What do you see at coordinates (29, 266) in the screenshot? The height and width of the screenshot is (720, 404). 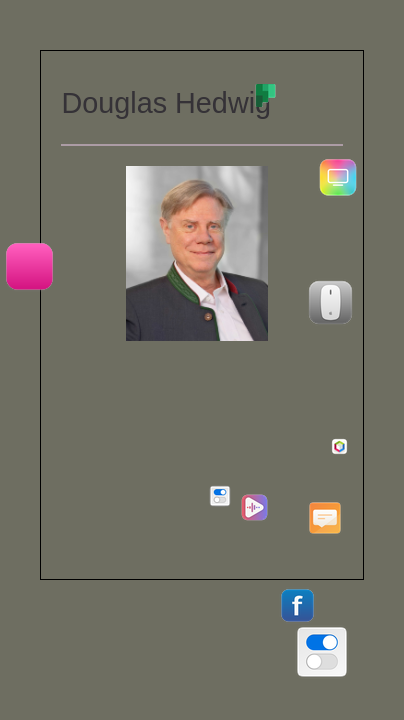 I see `blank app icon template for customization` at bounding box center [29, 266].